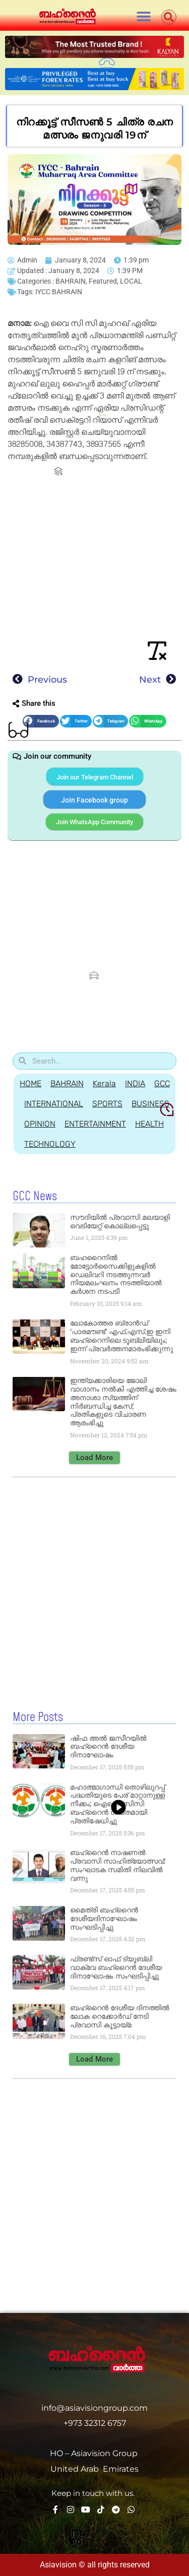  I want to click on end or hang up a call, so click(107, 63).